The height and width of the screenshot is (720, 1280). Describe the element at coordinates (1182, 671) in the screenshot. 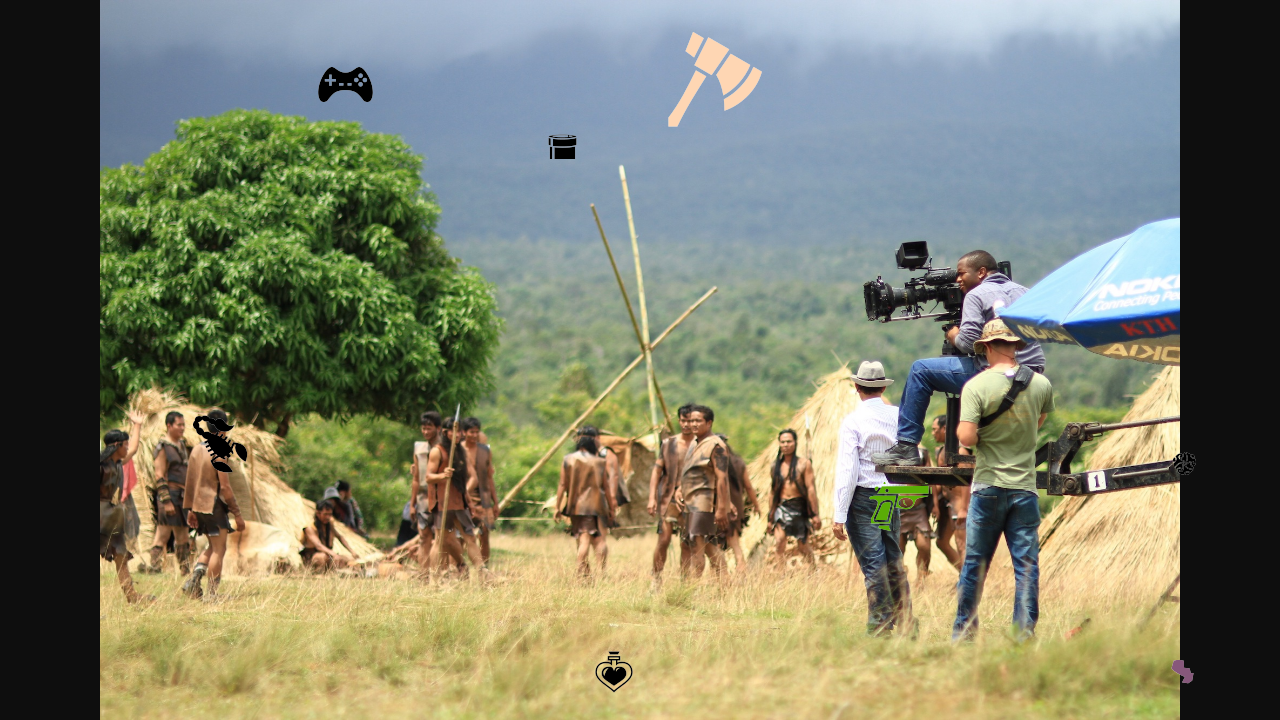

I see `select Paraguay as your country or region` at that location.